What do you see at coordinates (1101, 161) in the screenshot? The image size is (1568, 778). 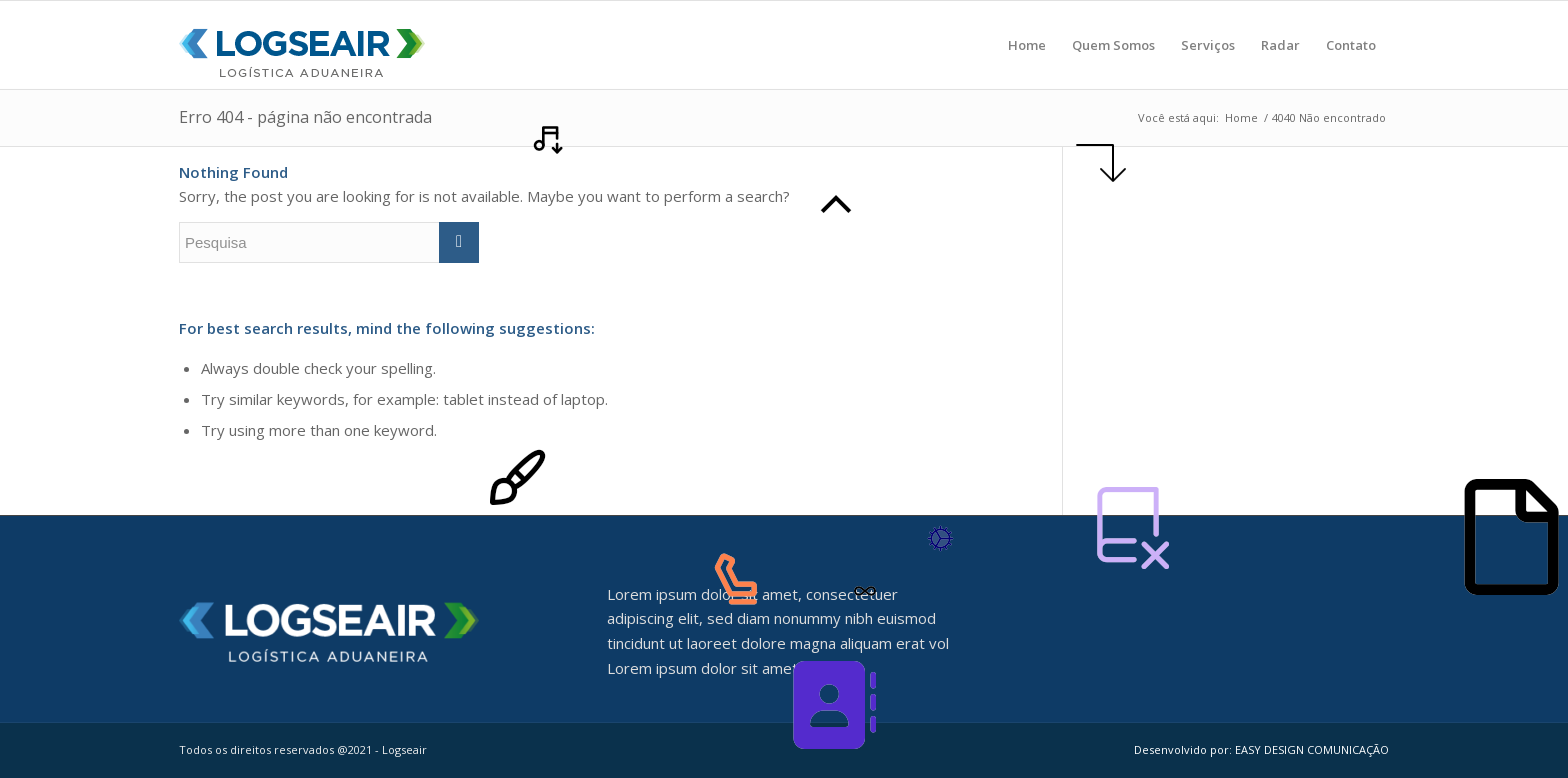 I see `move content right then down` at bounding box center [1101, 161].